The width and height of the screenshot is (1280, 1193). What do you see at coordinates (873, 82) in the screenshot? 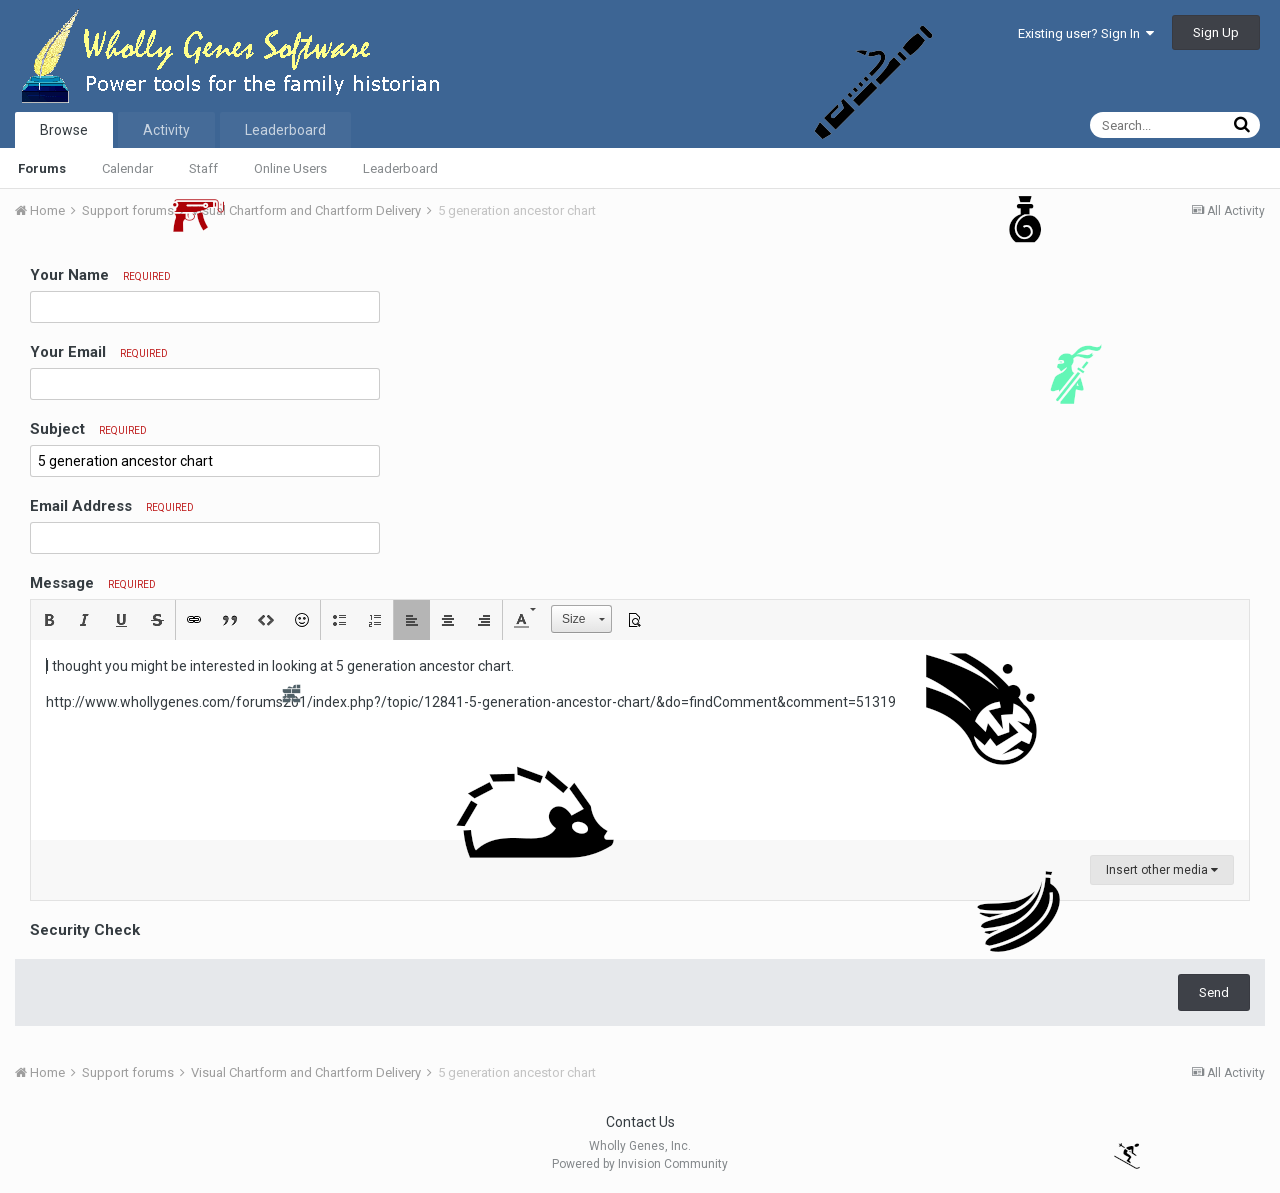
I see `select bassoon instrument` at bounding box center [873, 82].